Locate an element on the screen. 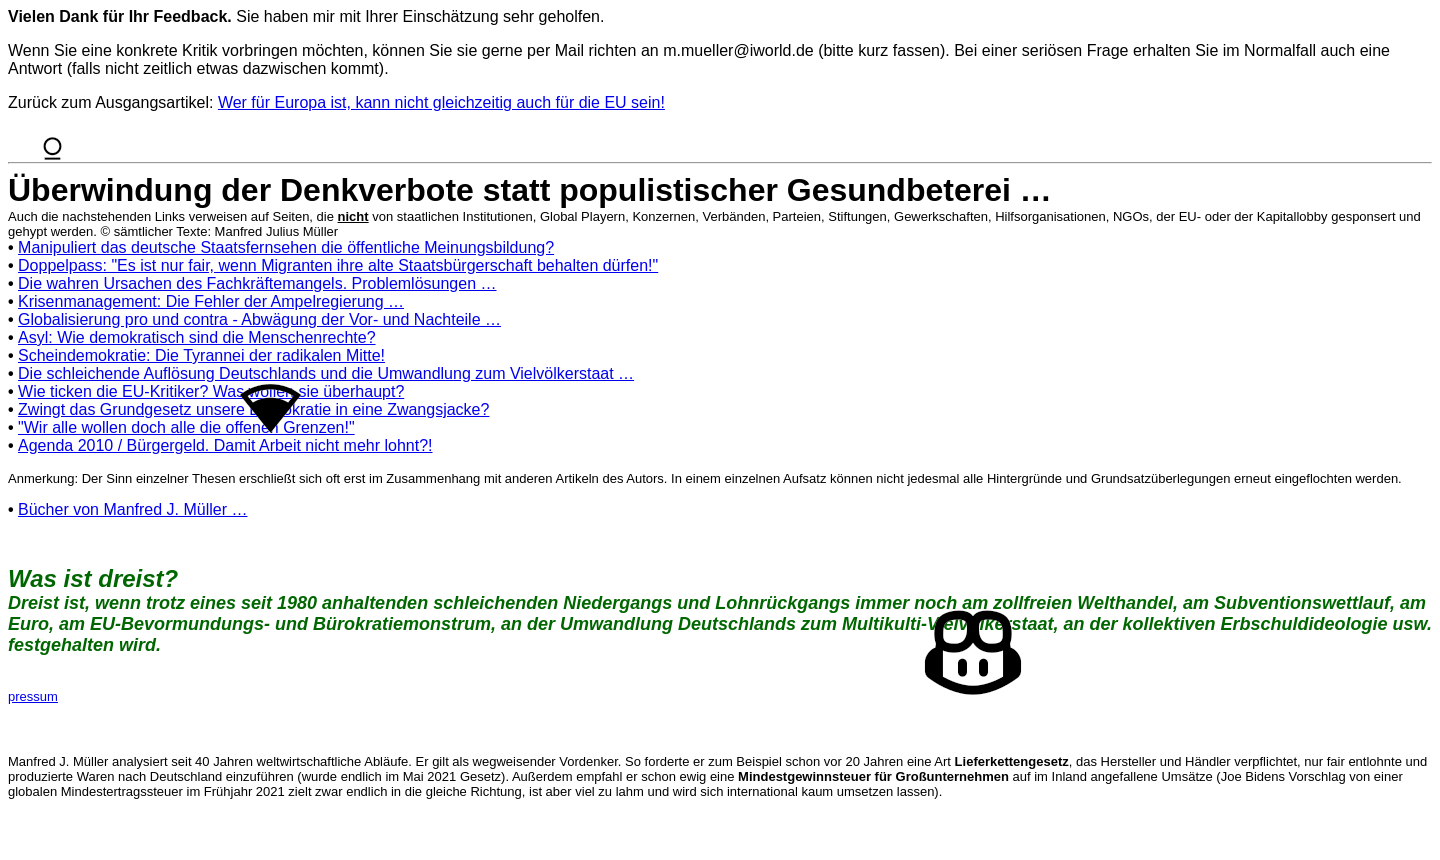 The width and height of the screenshot is (1440, 860). indicates strong wifi signal strength is located at coordinates (270, 408).